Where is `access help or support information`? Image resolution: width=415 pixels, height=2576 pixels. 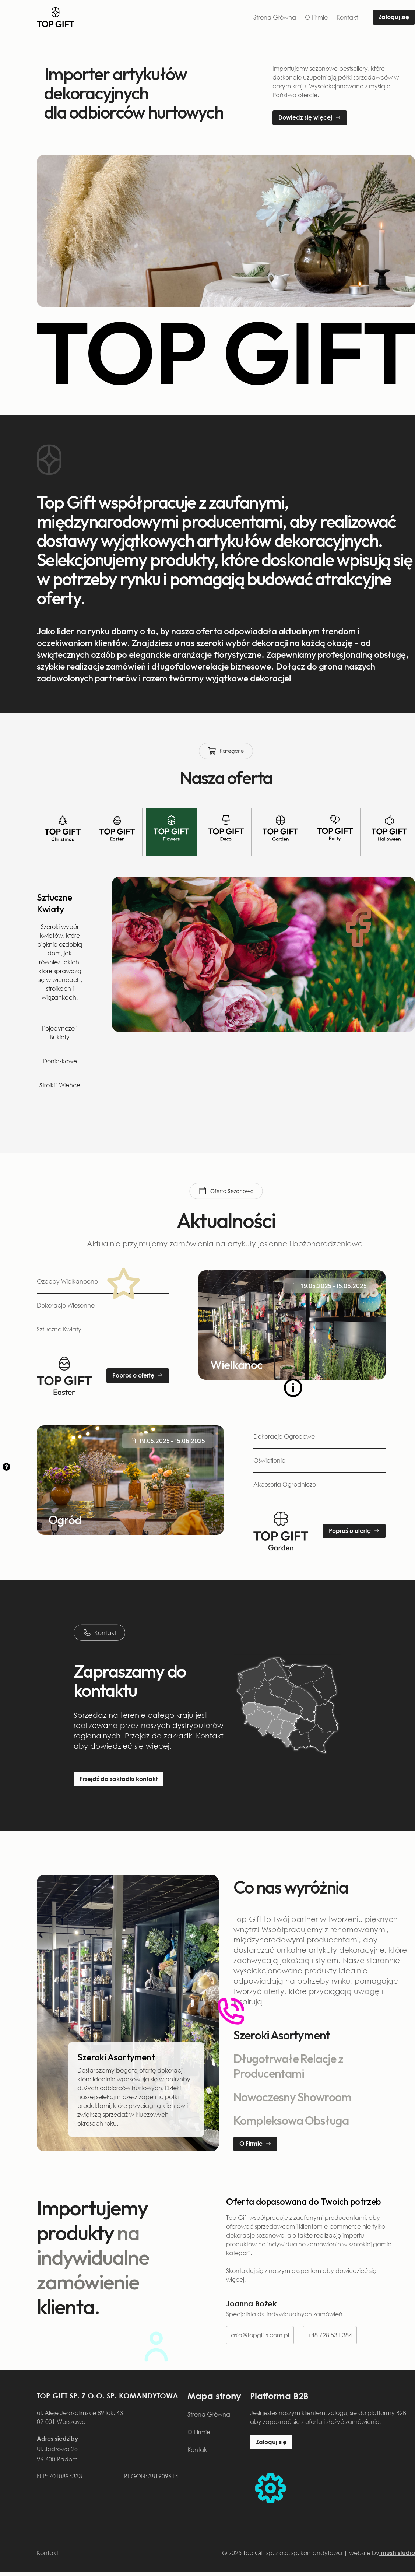 access help or support information is located at coordinates (6, 1467).